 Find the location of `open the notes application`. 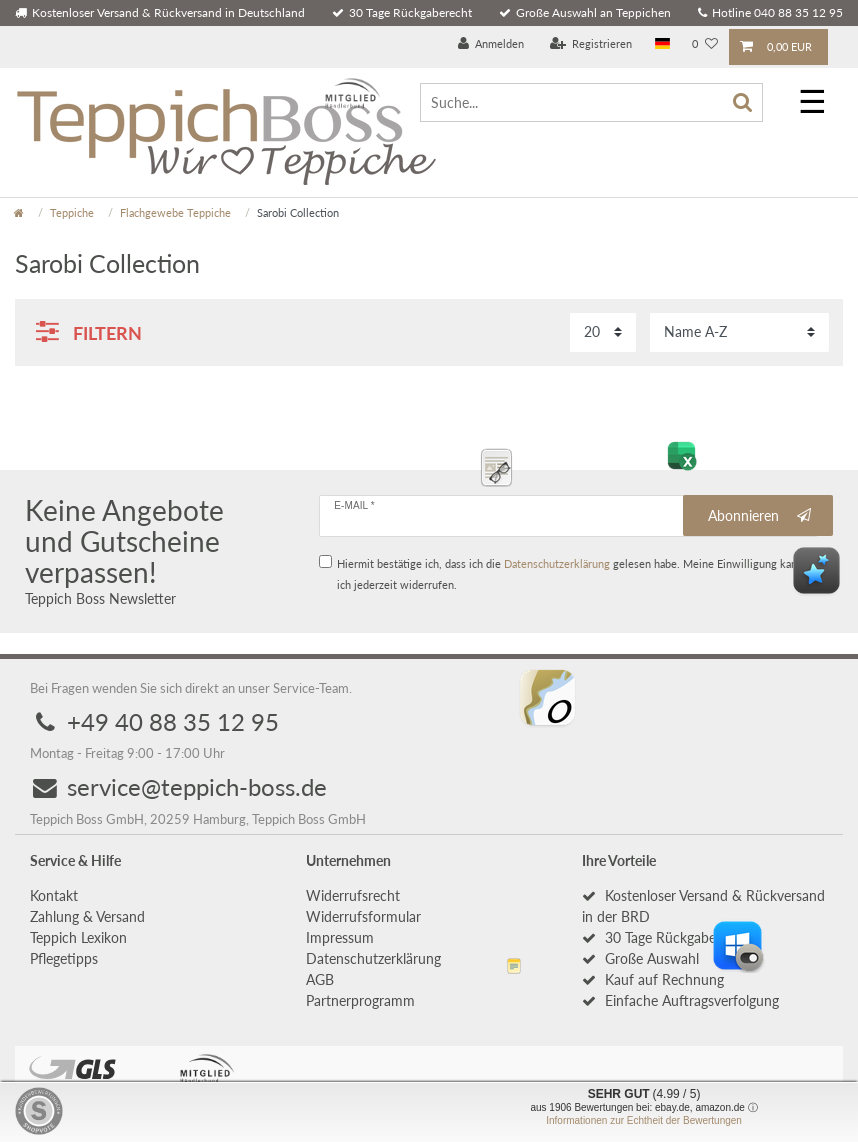

open the notes application is located at coordinates (514, 966).